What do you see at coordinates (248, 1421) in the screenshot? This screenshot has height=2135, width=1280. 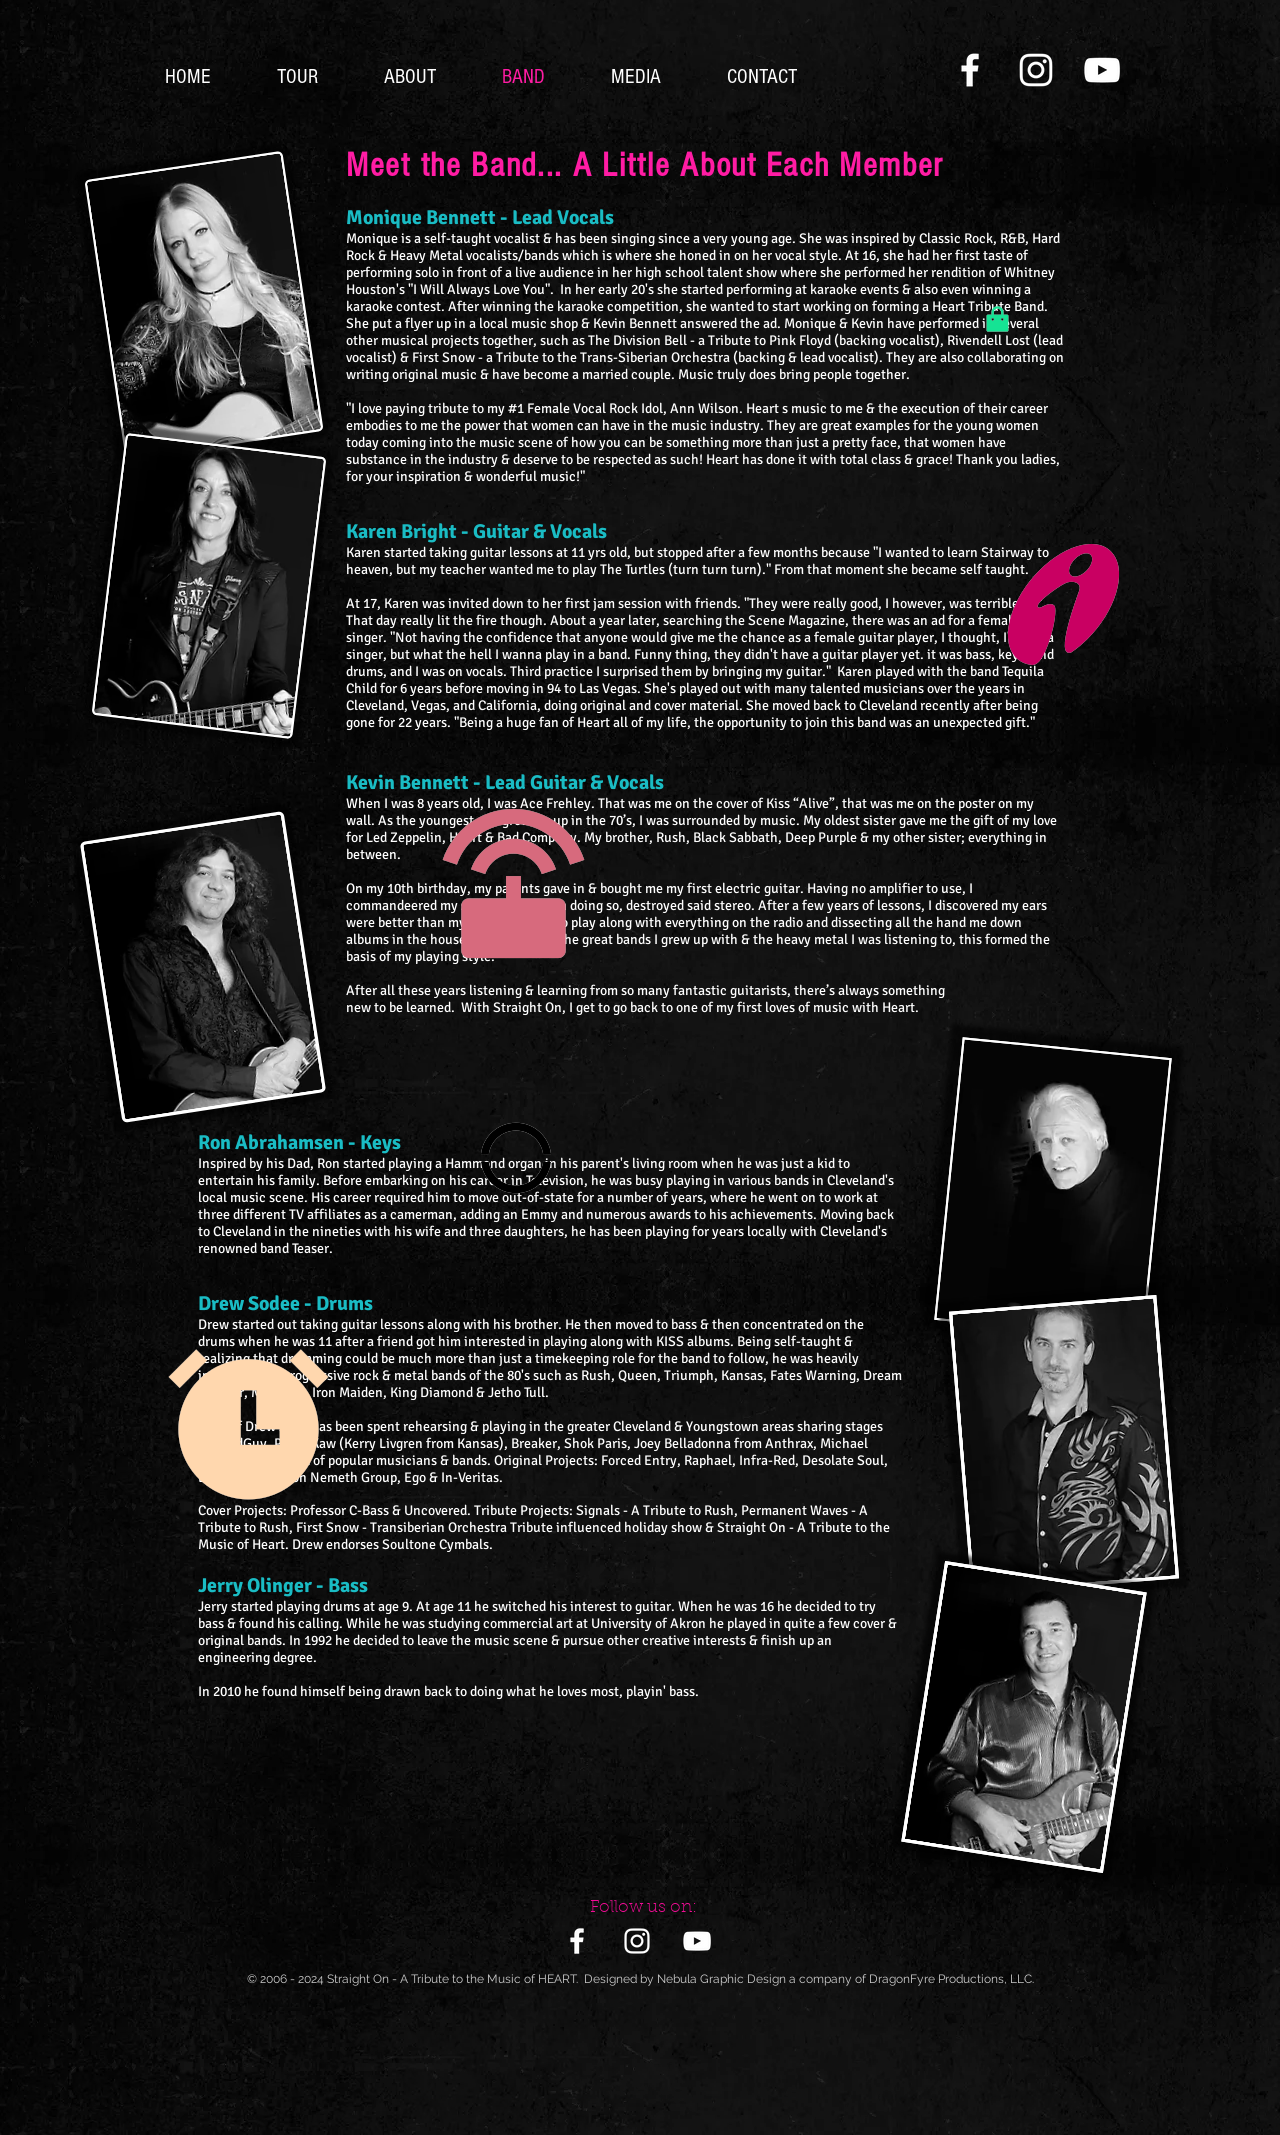 I see `set or manage alarms` at bounding box center [248, 1421].